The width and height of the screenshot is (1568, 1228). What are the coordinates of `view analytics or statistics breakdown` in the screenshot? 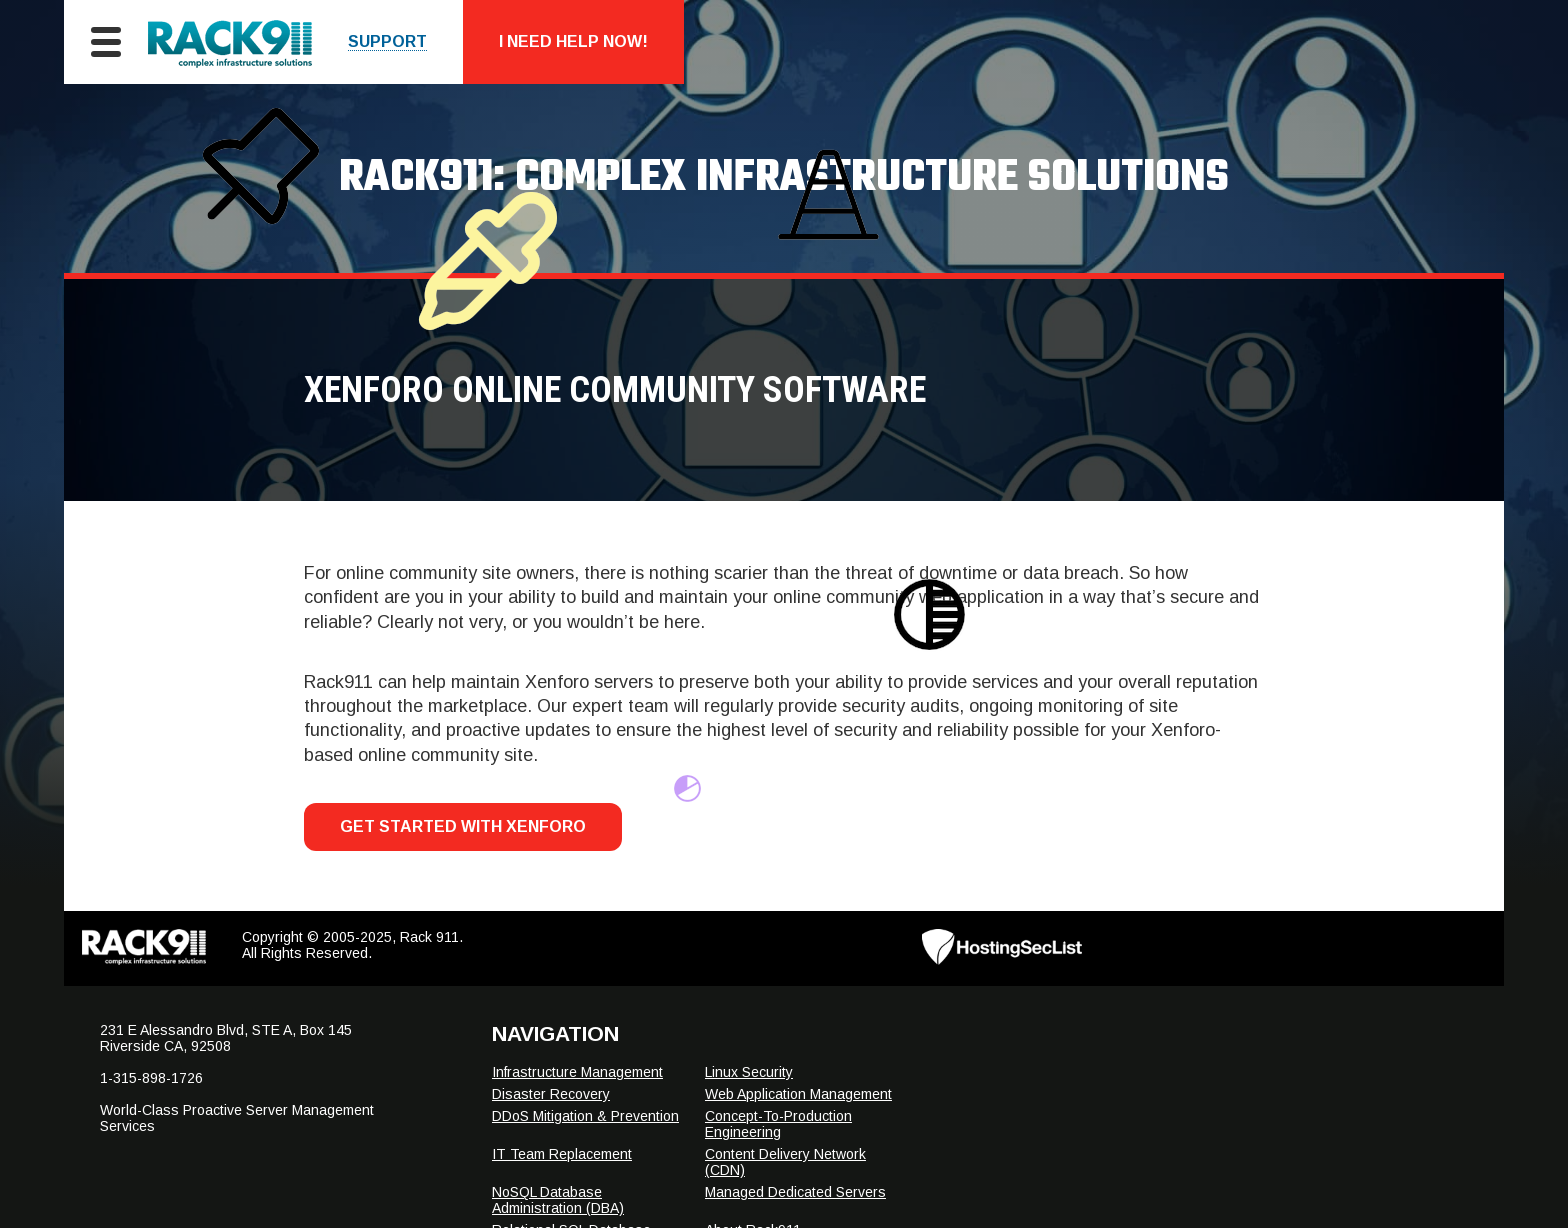 It's located at (687, 788).